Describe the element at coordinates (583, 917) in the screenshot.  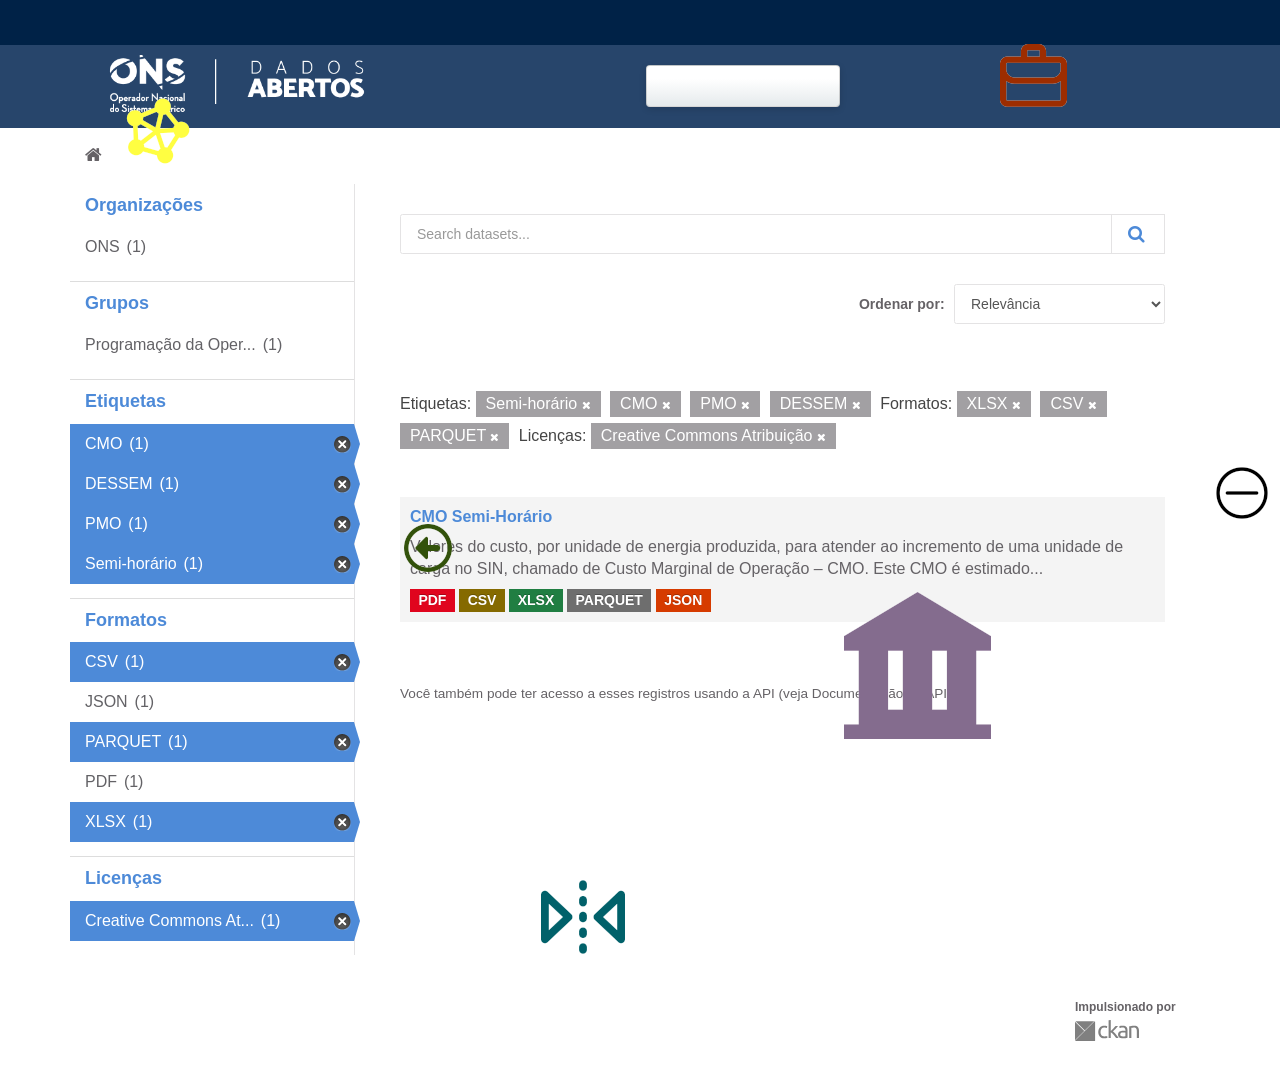
I see `mirror or flip content horizontally` at that location.